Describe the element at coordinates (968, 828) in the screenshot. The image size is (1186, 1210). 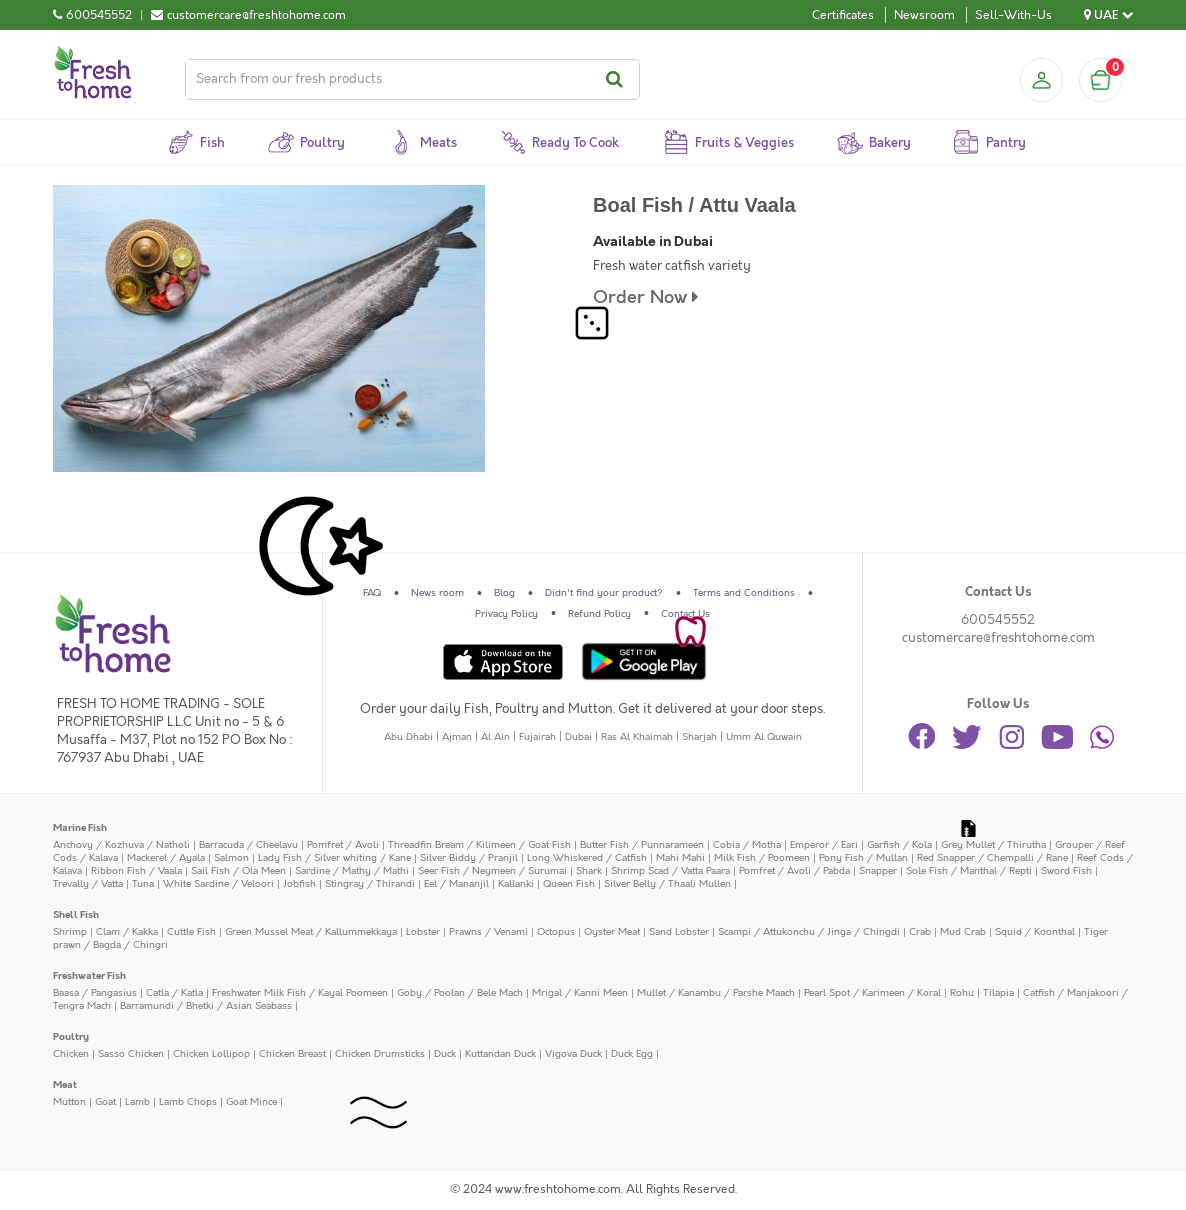
I see `access compressed or archived files` at that location.